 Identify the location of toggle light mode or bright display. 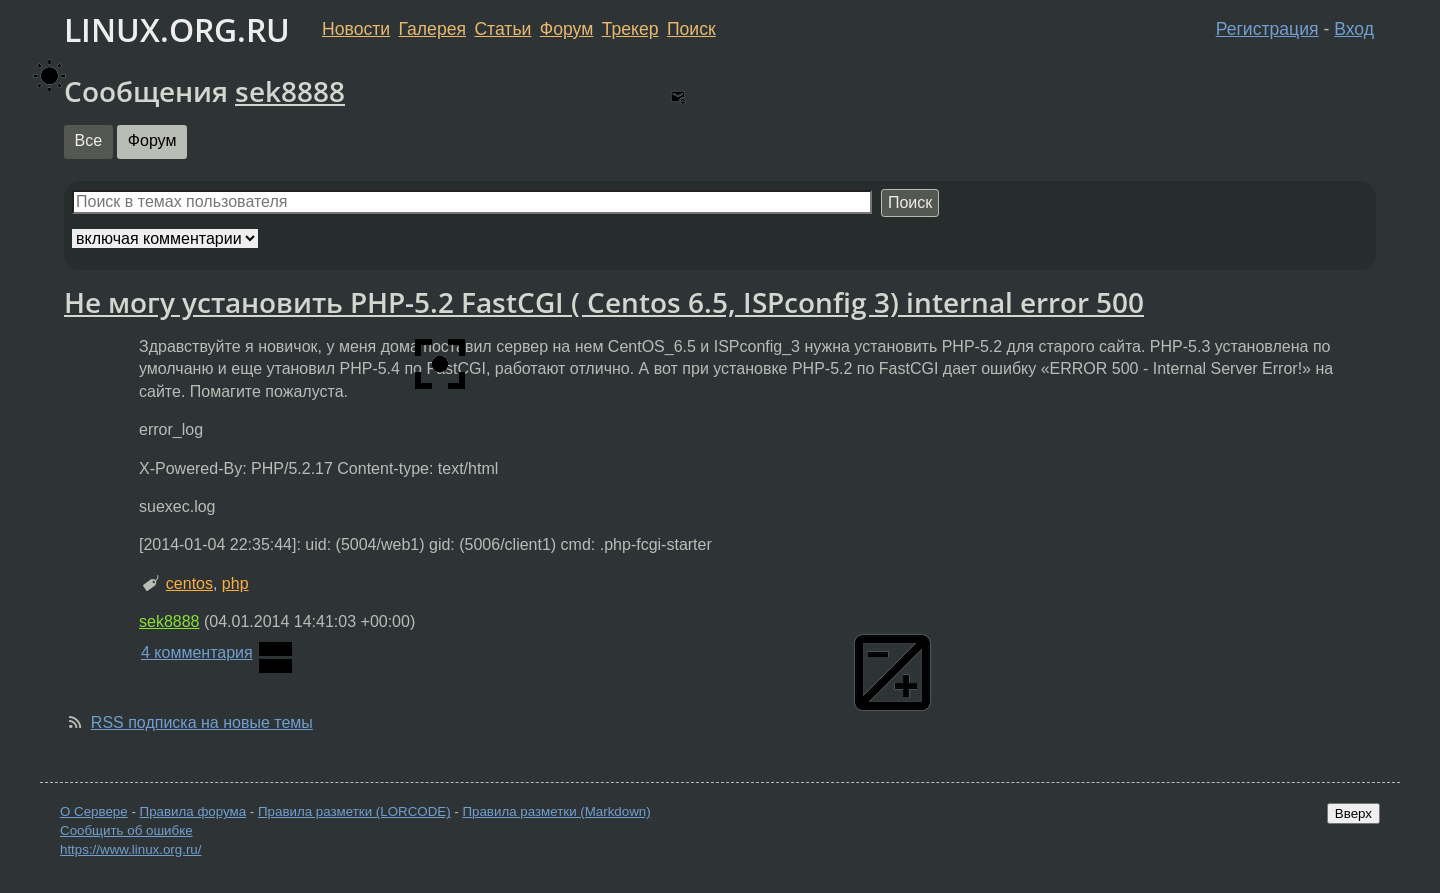
(49, 76).